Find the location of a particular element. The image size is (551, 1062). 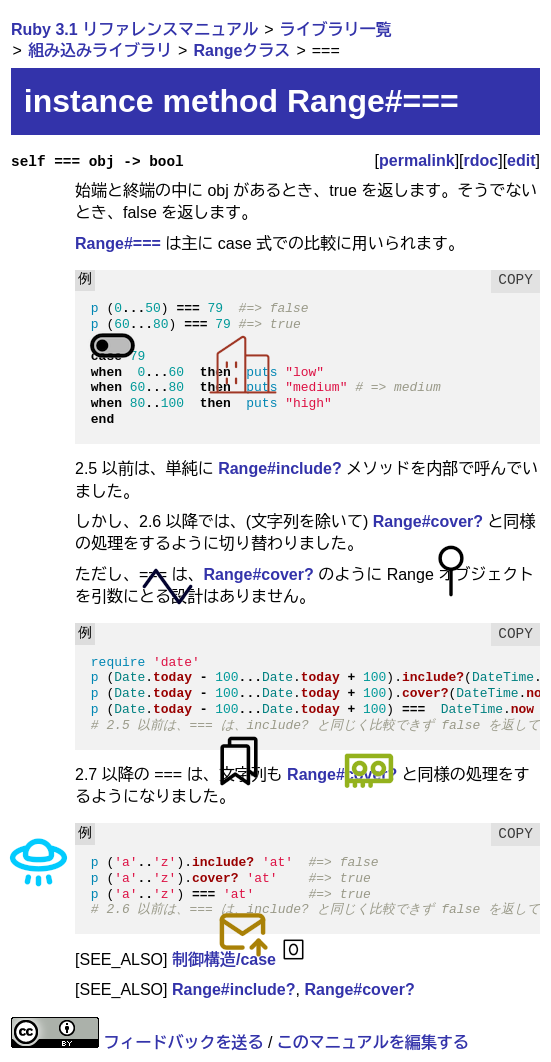

upload or send an email is located at coordinates (242, 931).